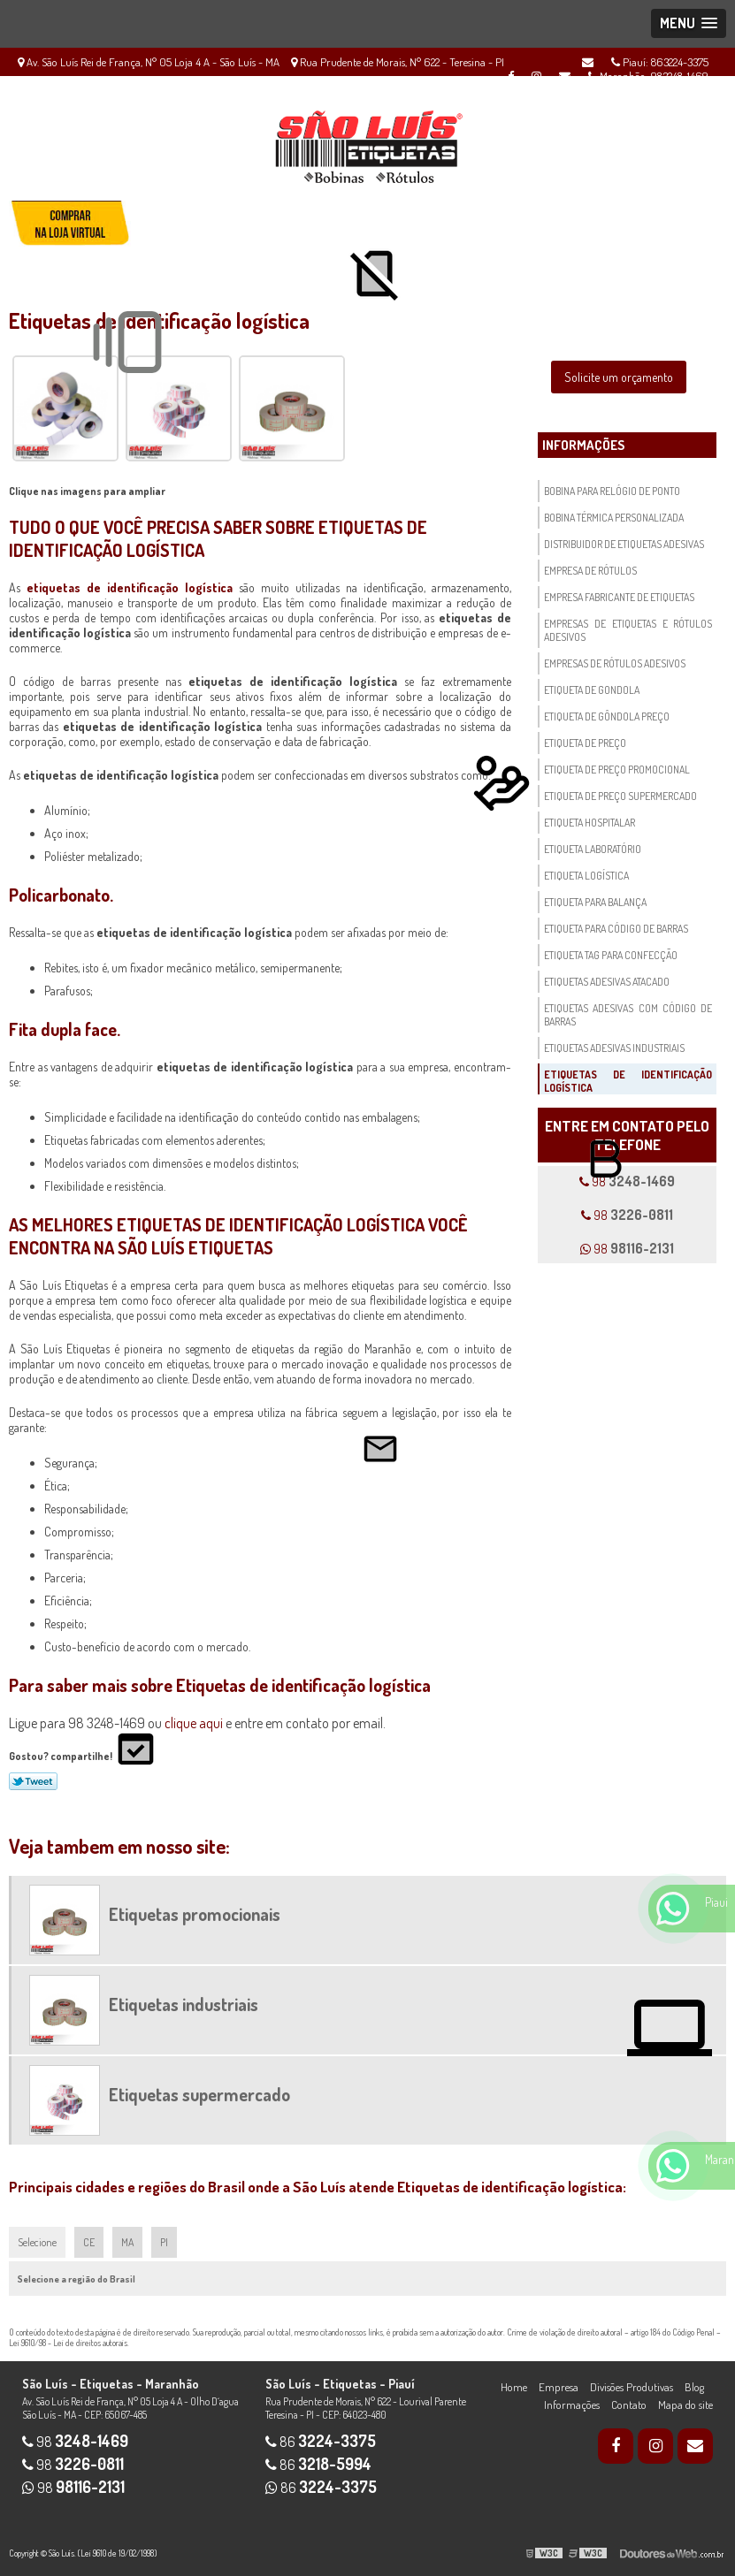  I want to click on apply bold formatting to selected text, so click(605, 1159).